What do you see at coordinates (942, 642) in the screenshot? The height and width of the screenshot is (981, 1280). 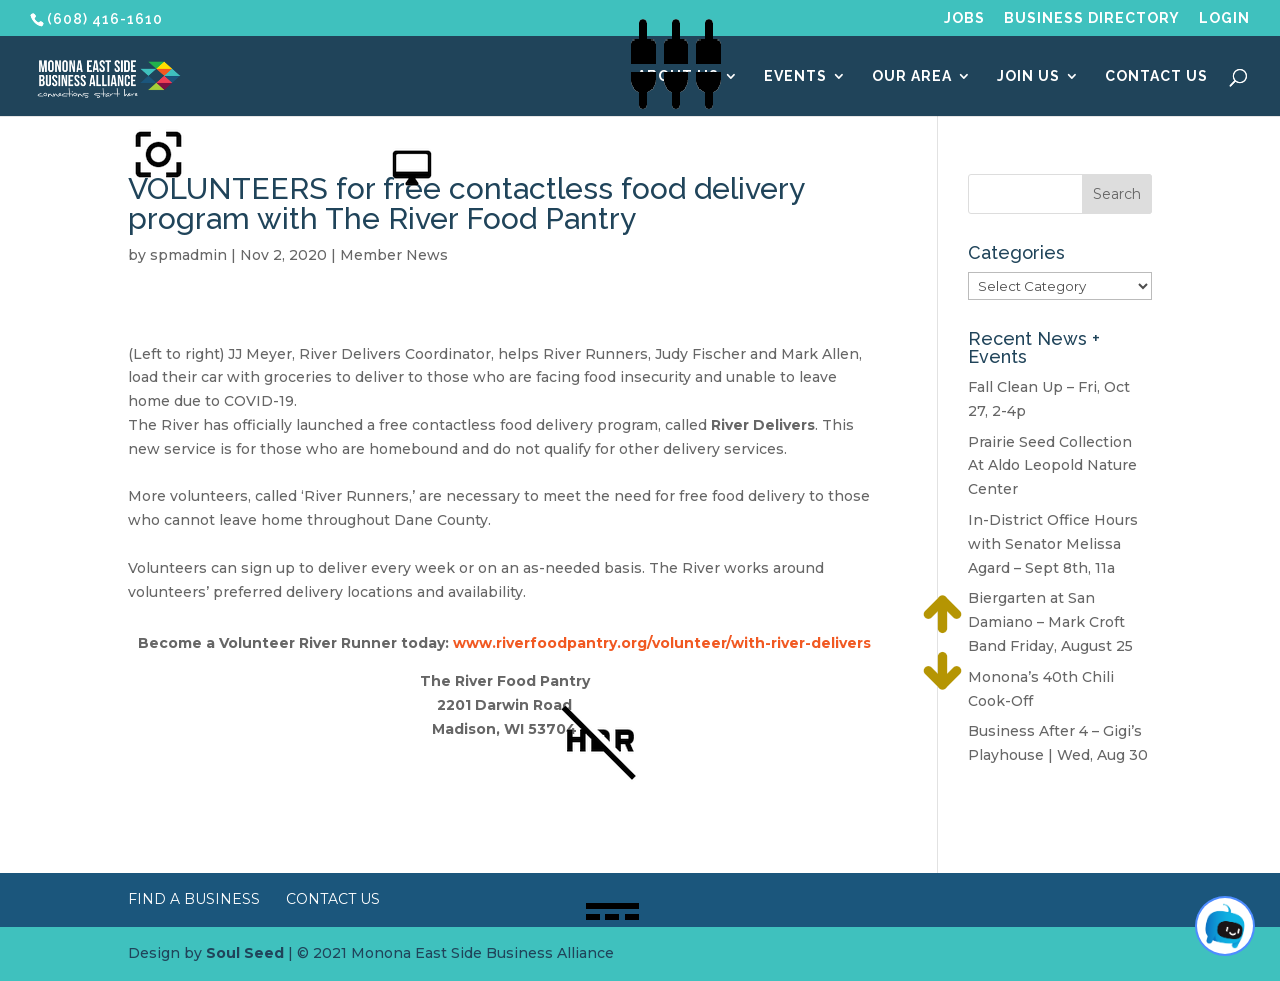 I see `drag to reorder items vertically` at bounding box center [942, 642].